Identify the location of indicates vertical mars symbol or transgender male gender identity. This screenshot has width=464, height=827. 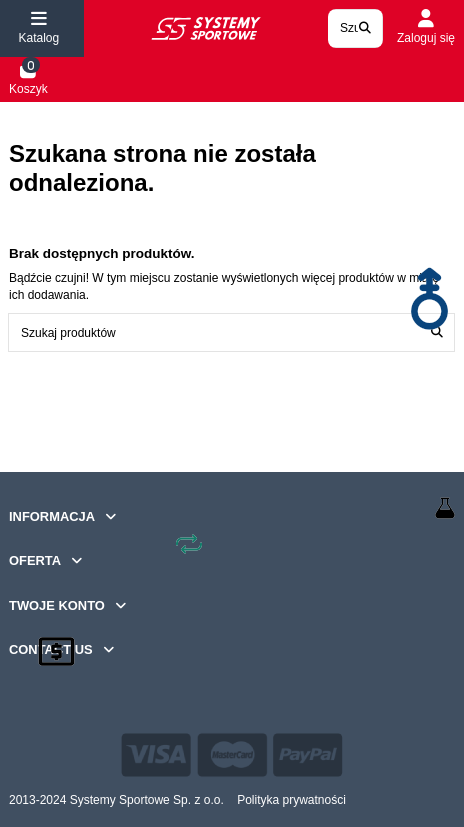
(429, 299).